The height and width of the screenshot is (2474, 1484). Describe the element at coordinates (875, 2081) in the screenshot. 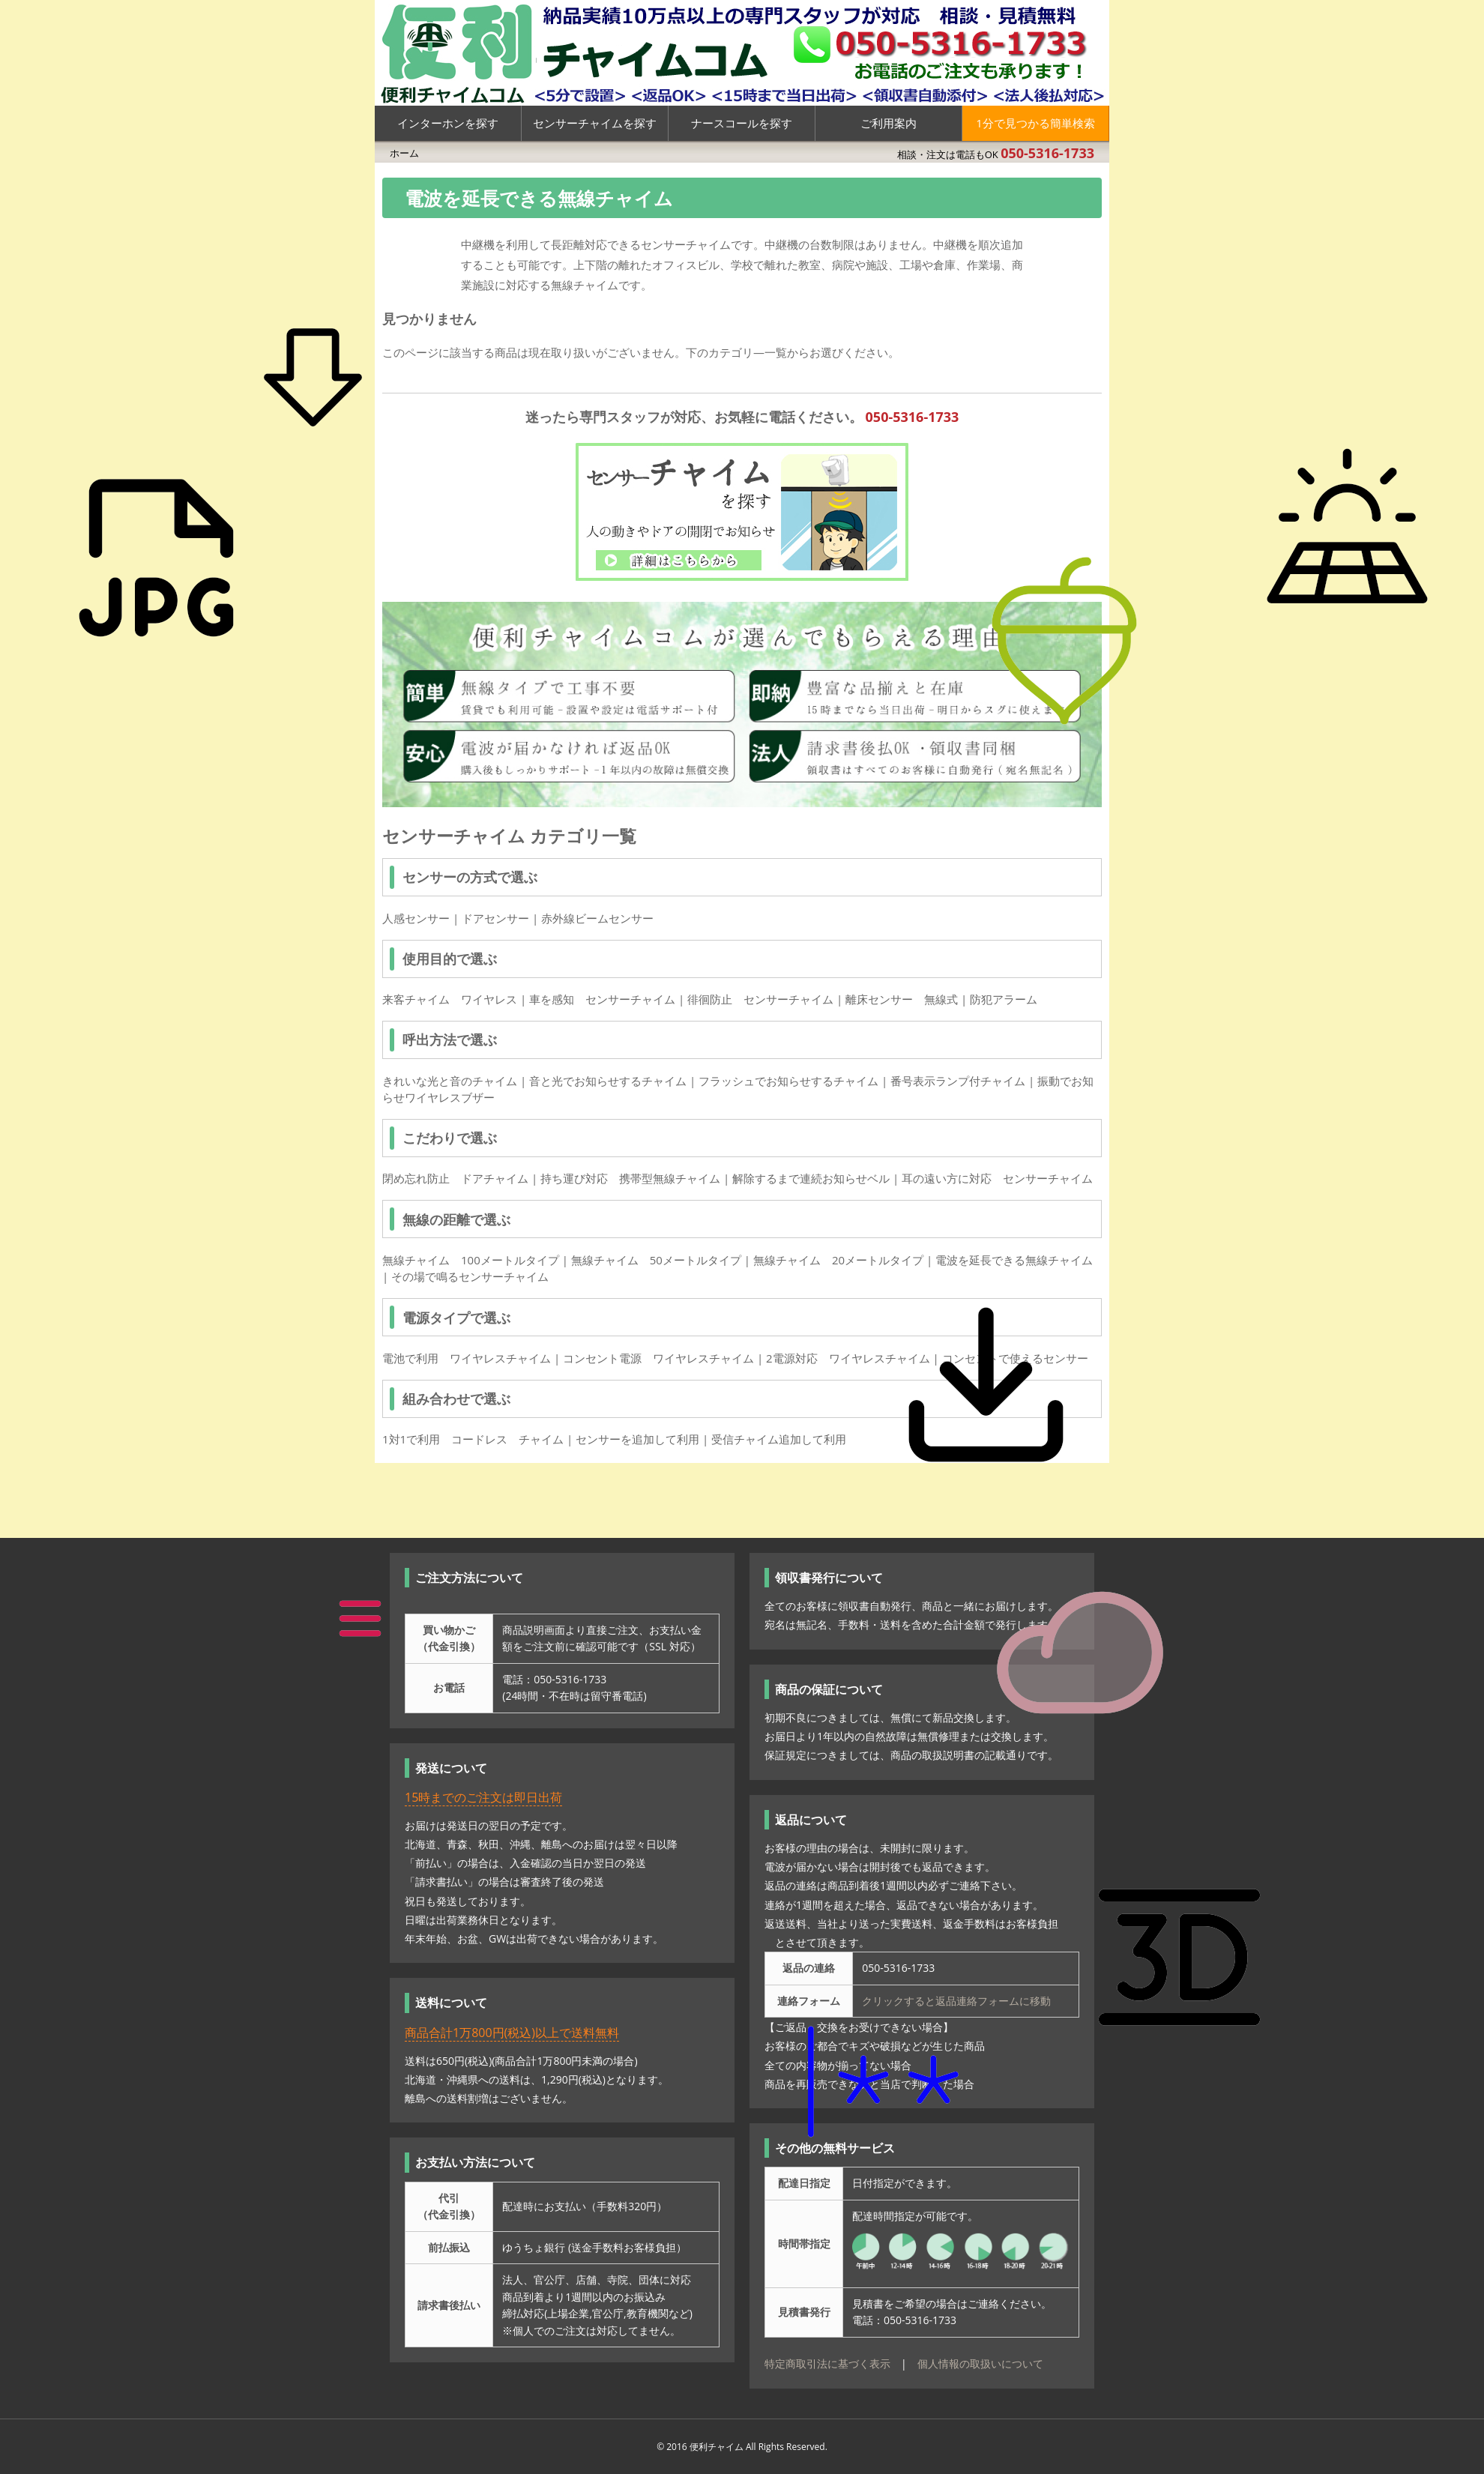

I see `enter or view password field` at that location.